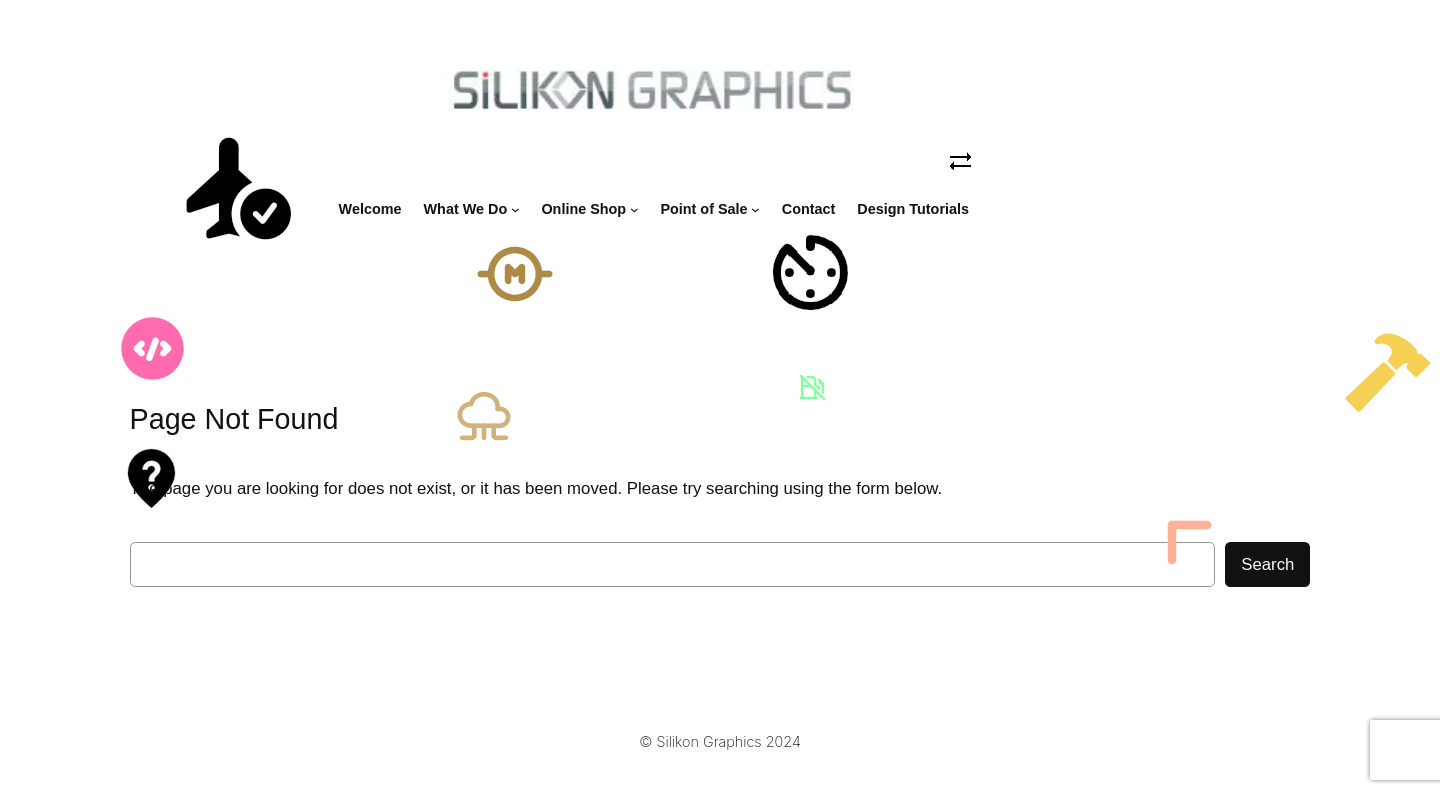  I want to click on access cloud computing services, so click(484, 416).